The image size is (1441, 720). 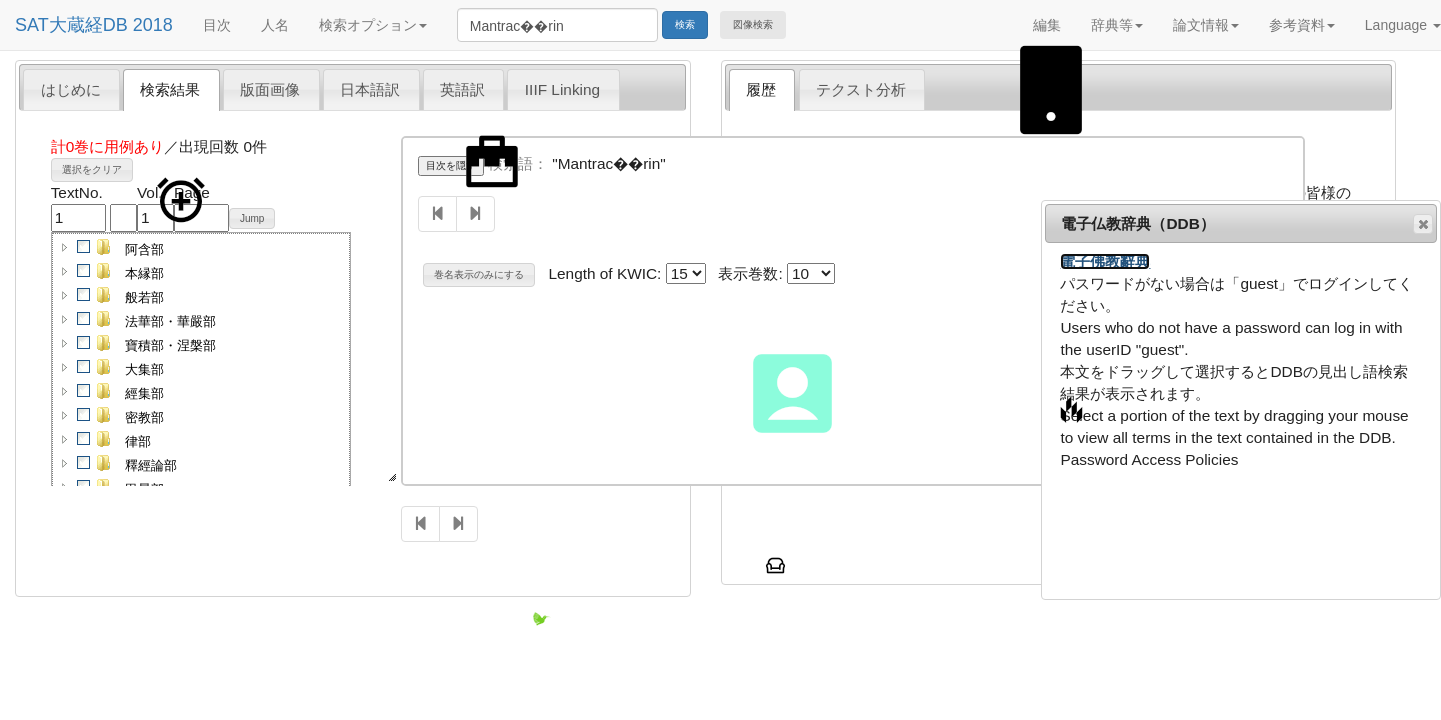 I want to click on browse furniture or home decor items, so click(x=775, y=565).